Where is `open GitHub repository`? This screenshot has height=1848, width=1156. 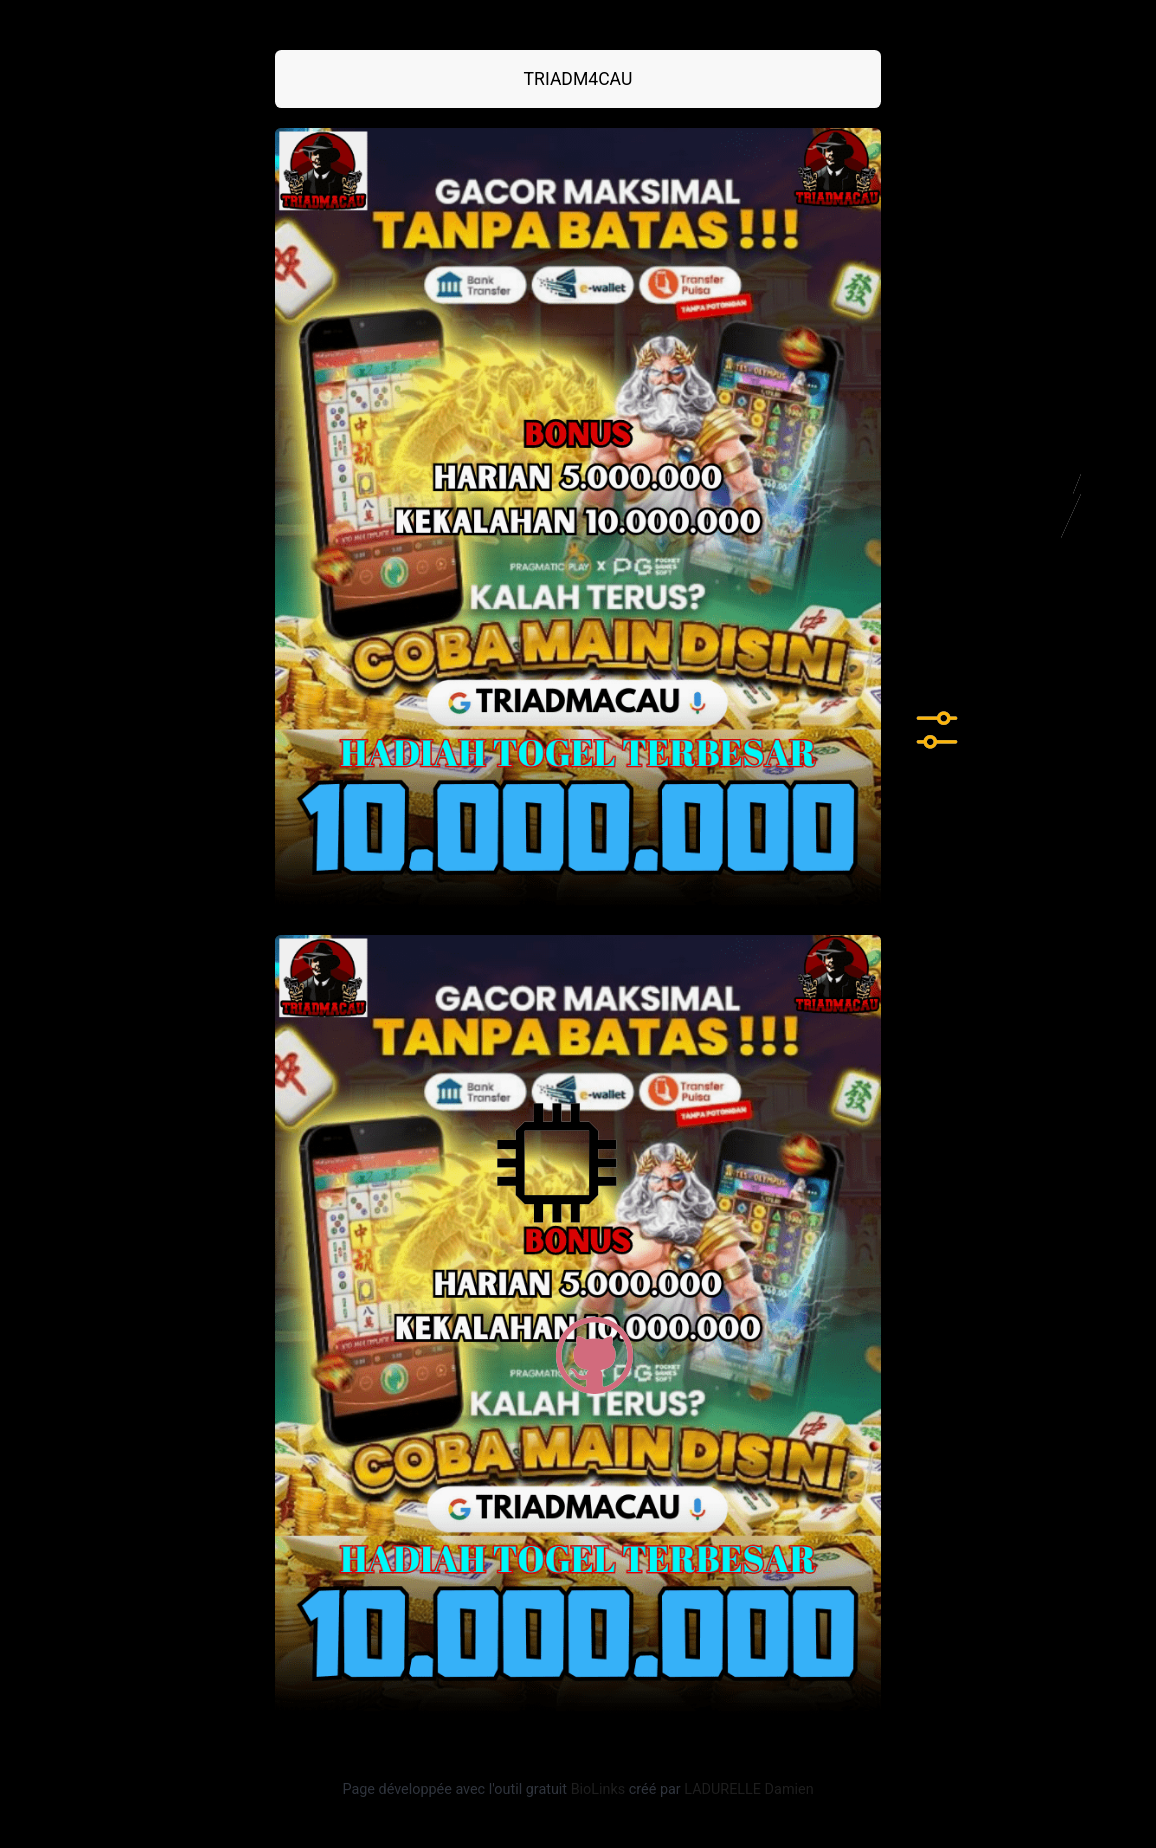
open GitHub repository is located at coordinates (594, 1355).